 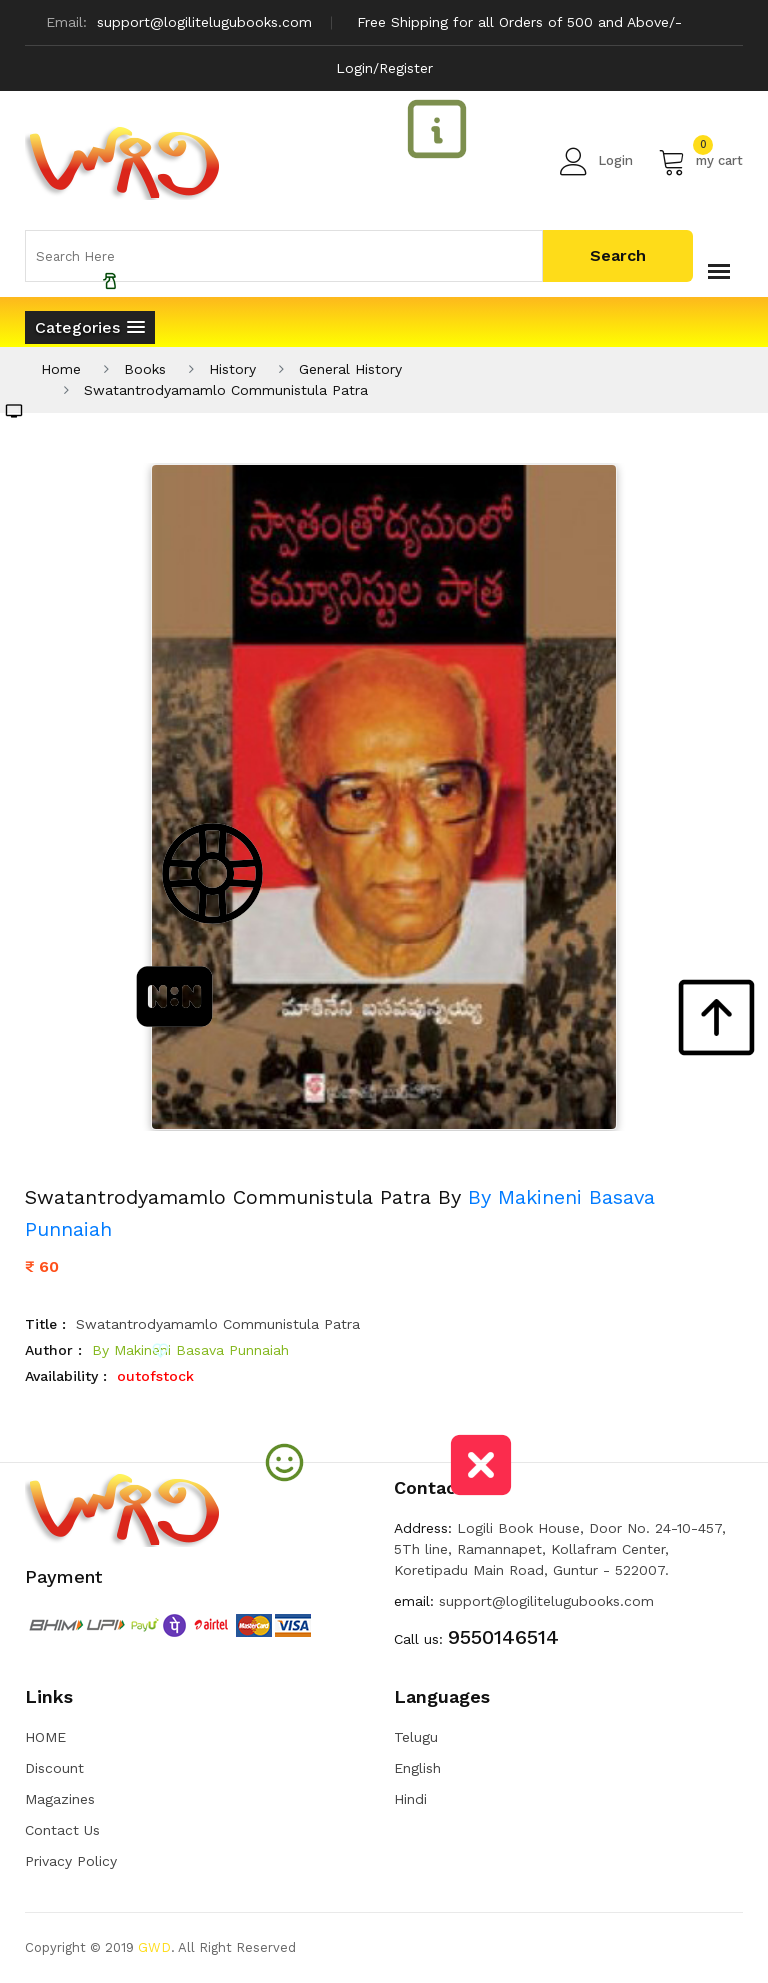 I want to click on remove from favorites, so click(x=160, y=1350).